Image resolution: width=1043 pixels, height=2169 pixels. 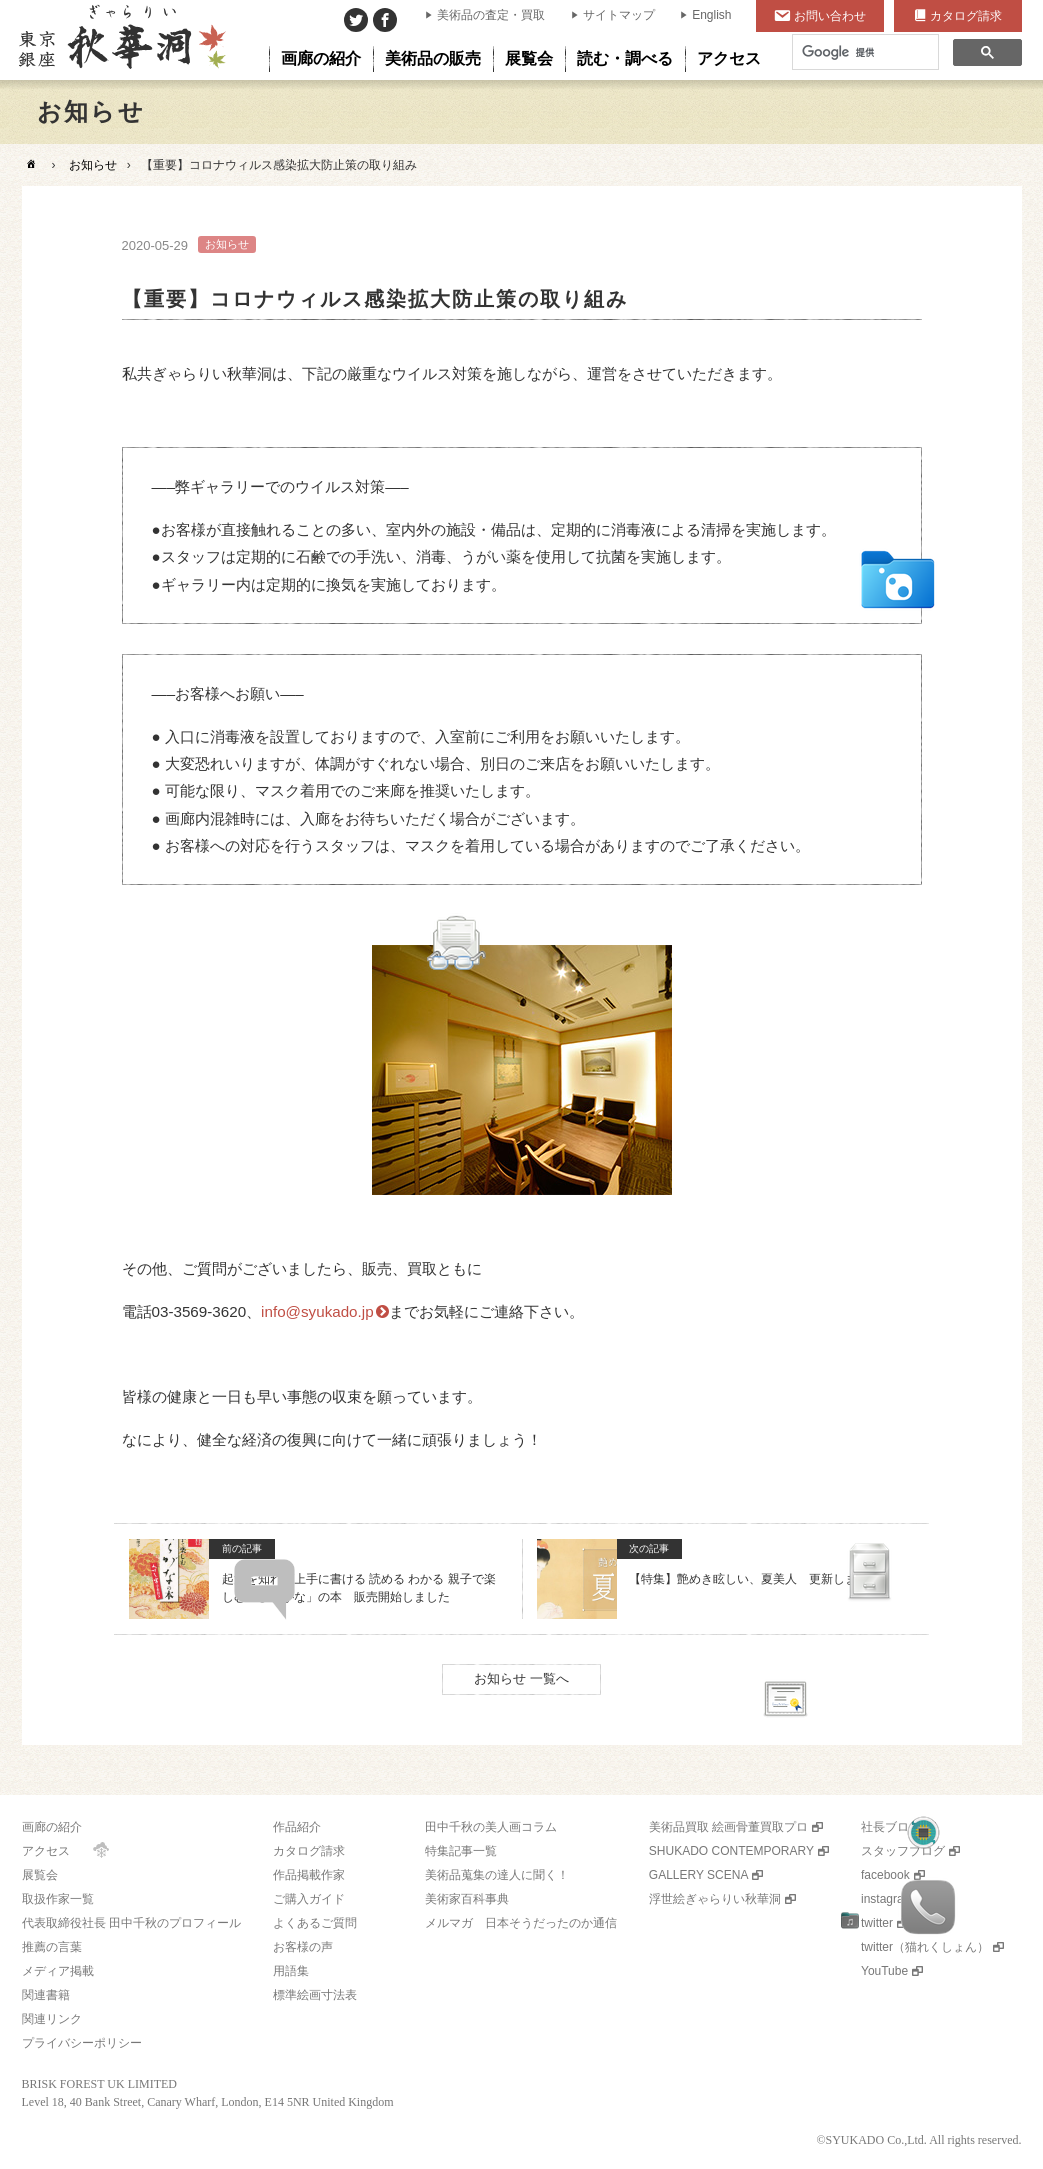 I want to click on access firmware or system component settings, so click(x=923, y=1832).